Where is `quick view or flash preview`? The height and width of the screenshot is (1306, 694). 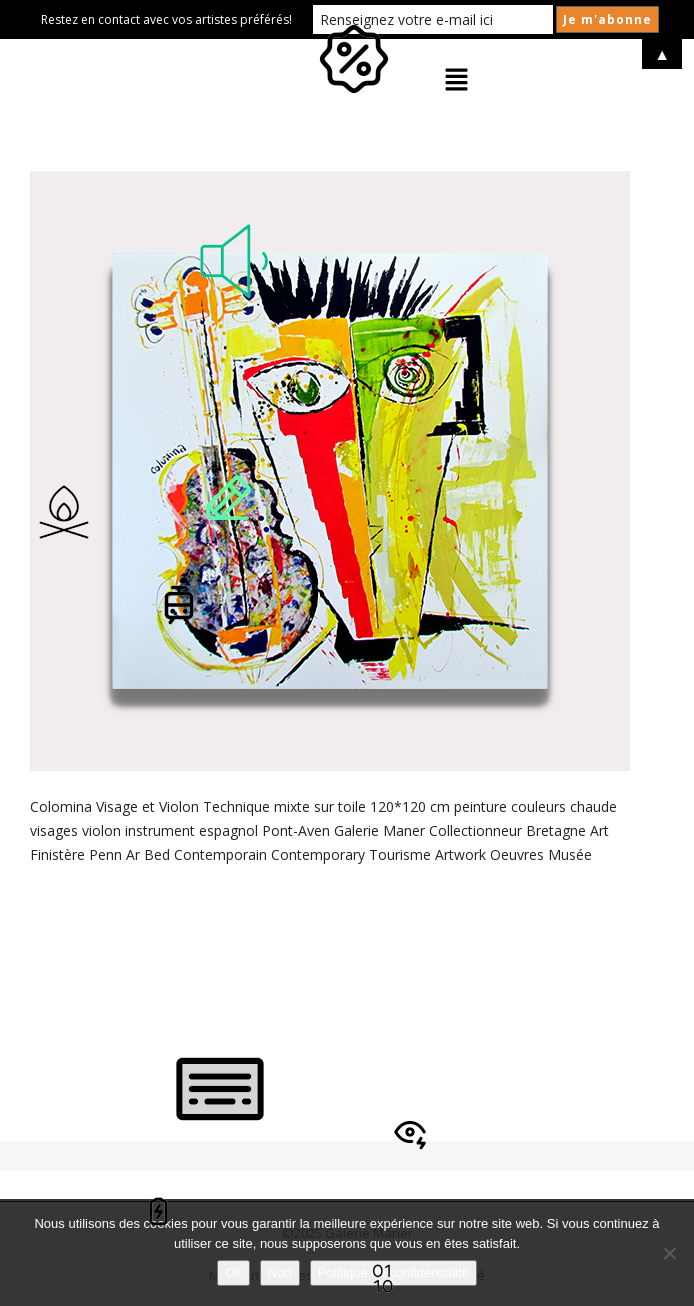 quick view or flash preview is located at coordinates (410, 1132).